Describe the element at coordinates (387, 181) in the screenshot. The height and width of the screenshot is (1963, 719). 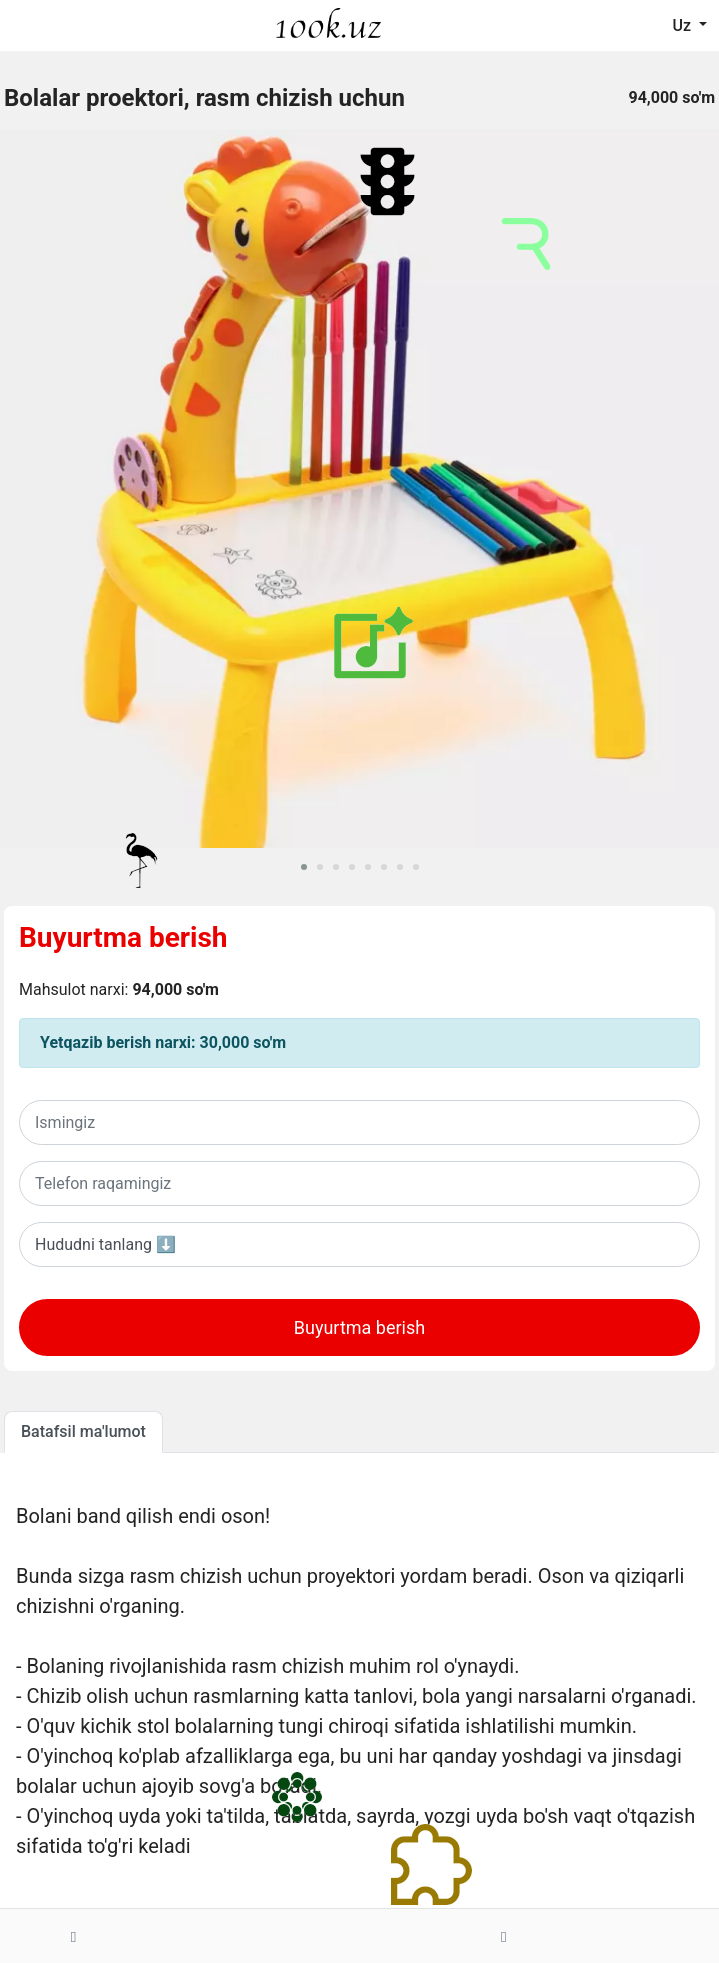
I see `view traffic conditions` at that location.